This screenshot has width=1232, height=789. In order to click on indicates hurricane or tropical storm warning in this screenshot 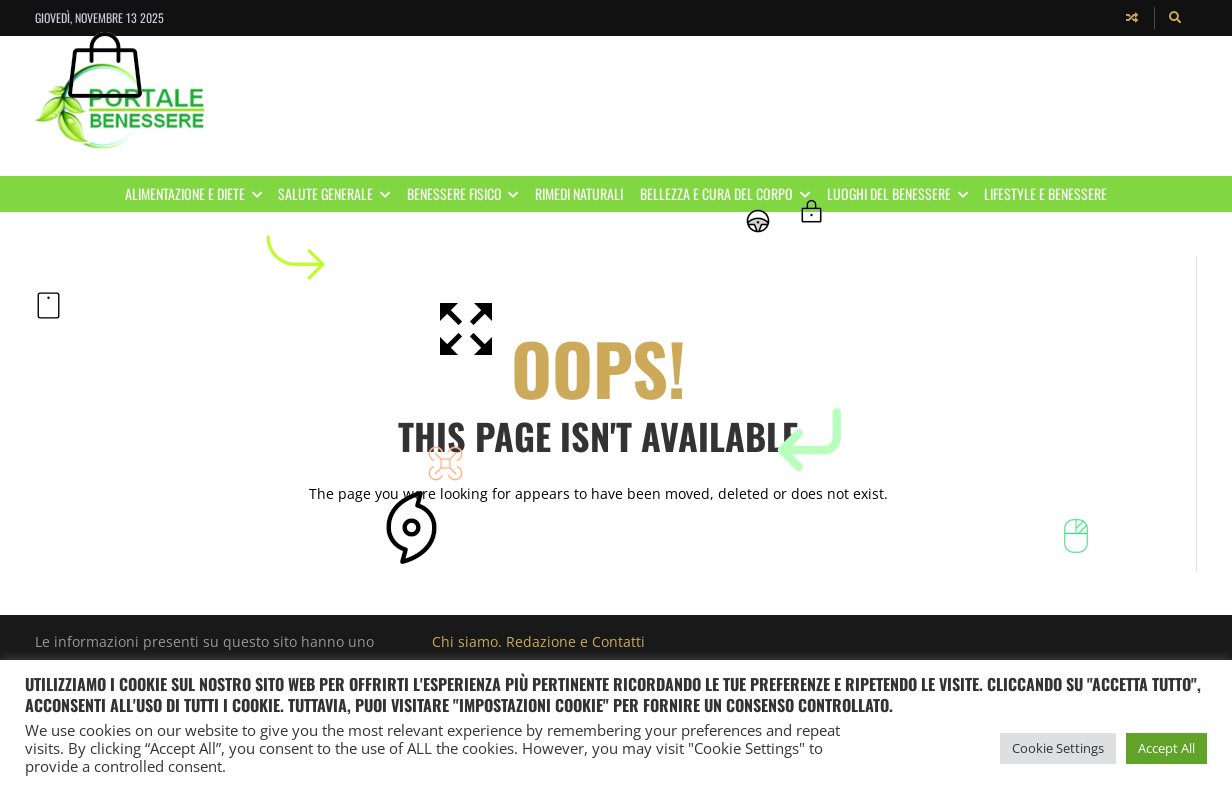, I will do `click(411, 527)`.